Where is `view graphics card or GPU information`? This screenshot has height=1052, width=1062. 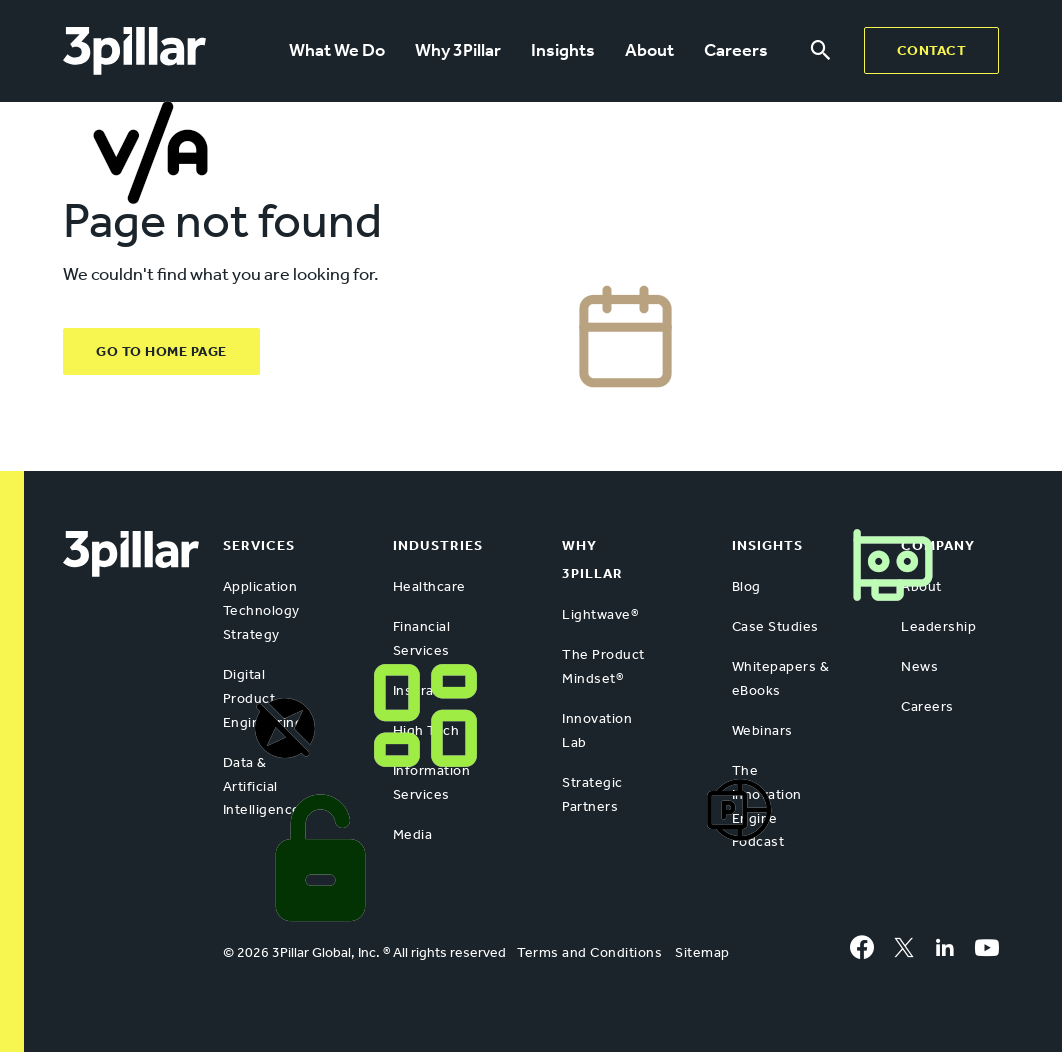 view graphics card or GPU information is located at coordinates (893, 565).